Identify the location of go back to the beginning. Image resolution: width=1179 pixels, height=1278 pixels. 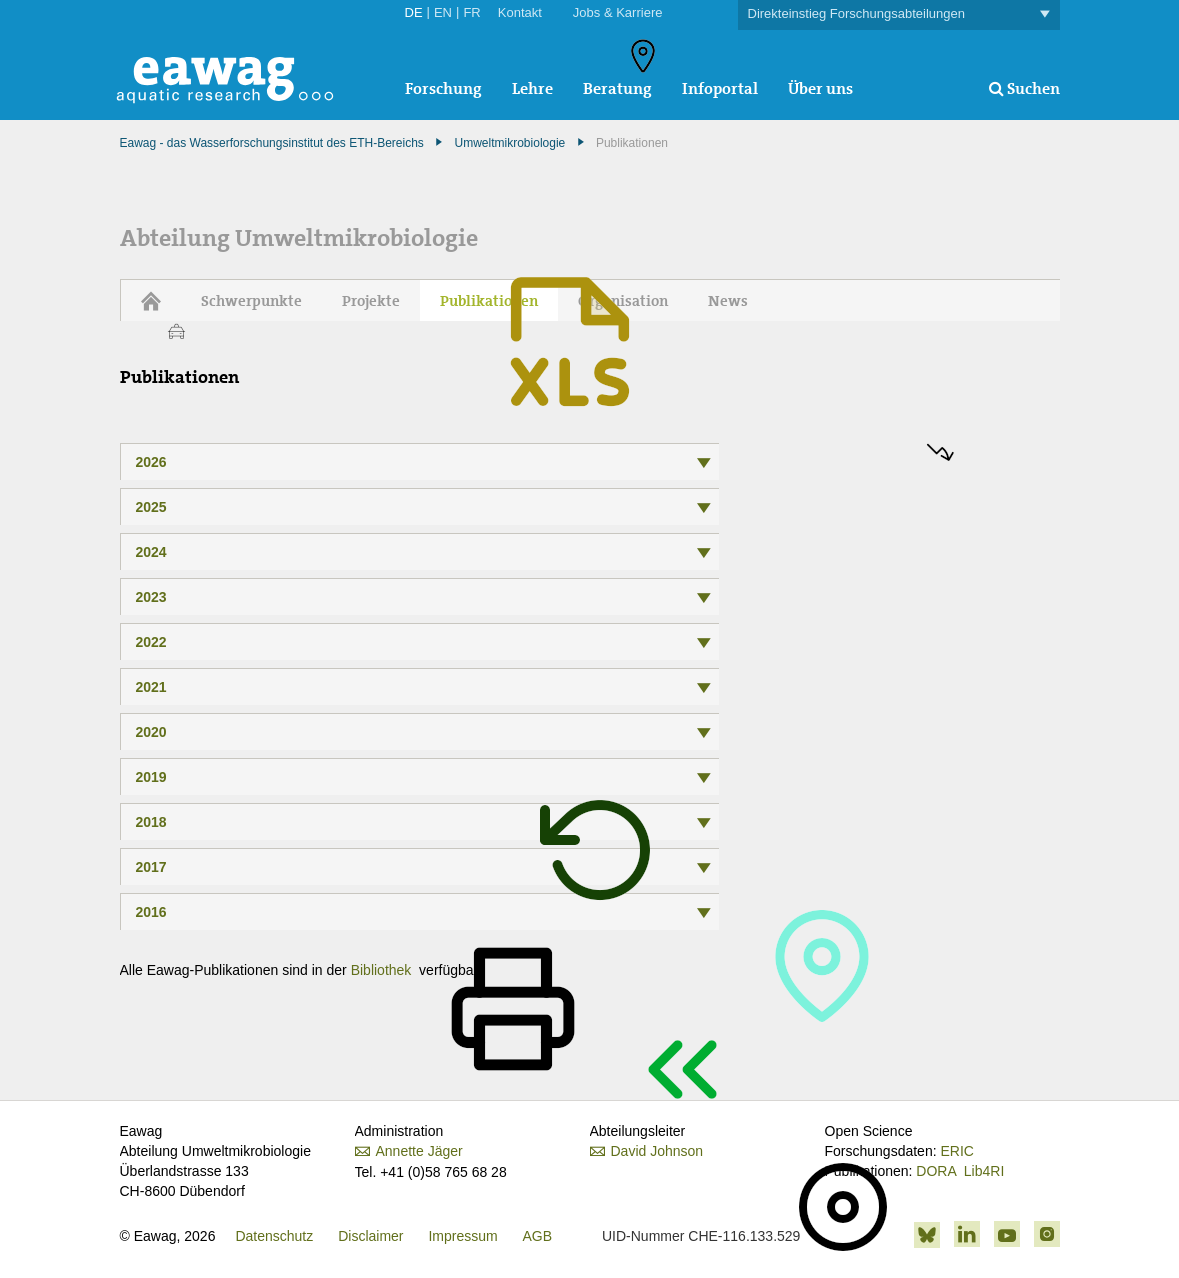
(682, 1069).